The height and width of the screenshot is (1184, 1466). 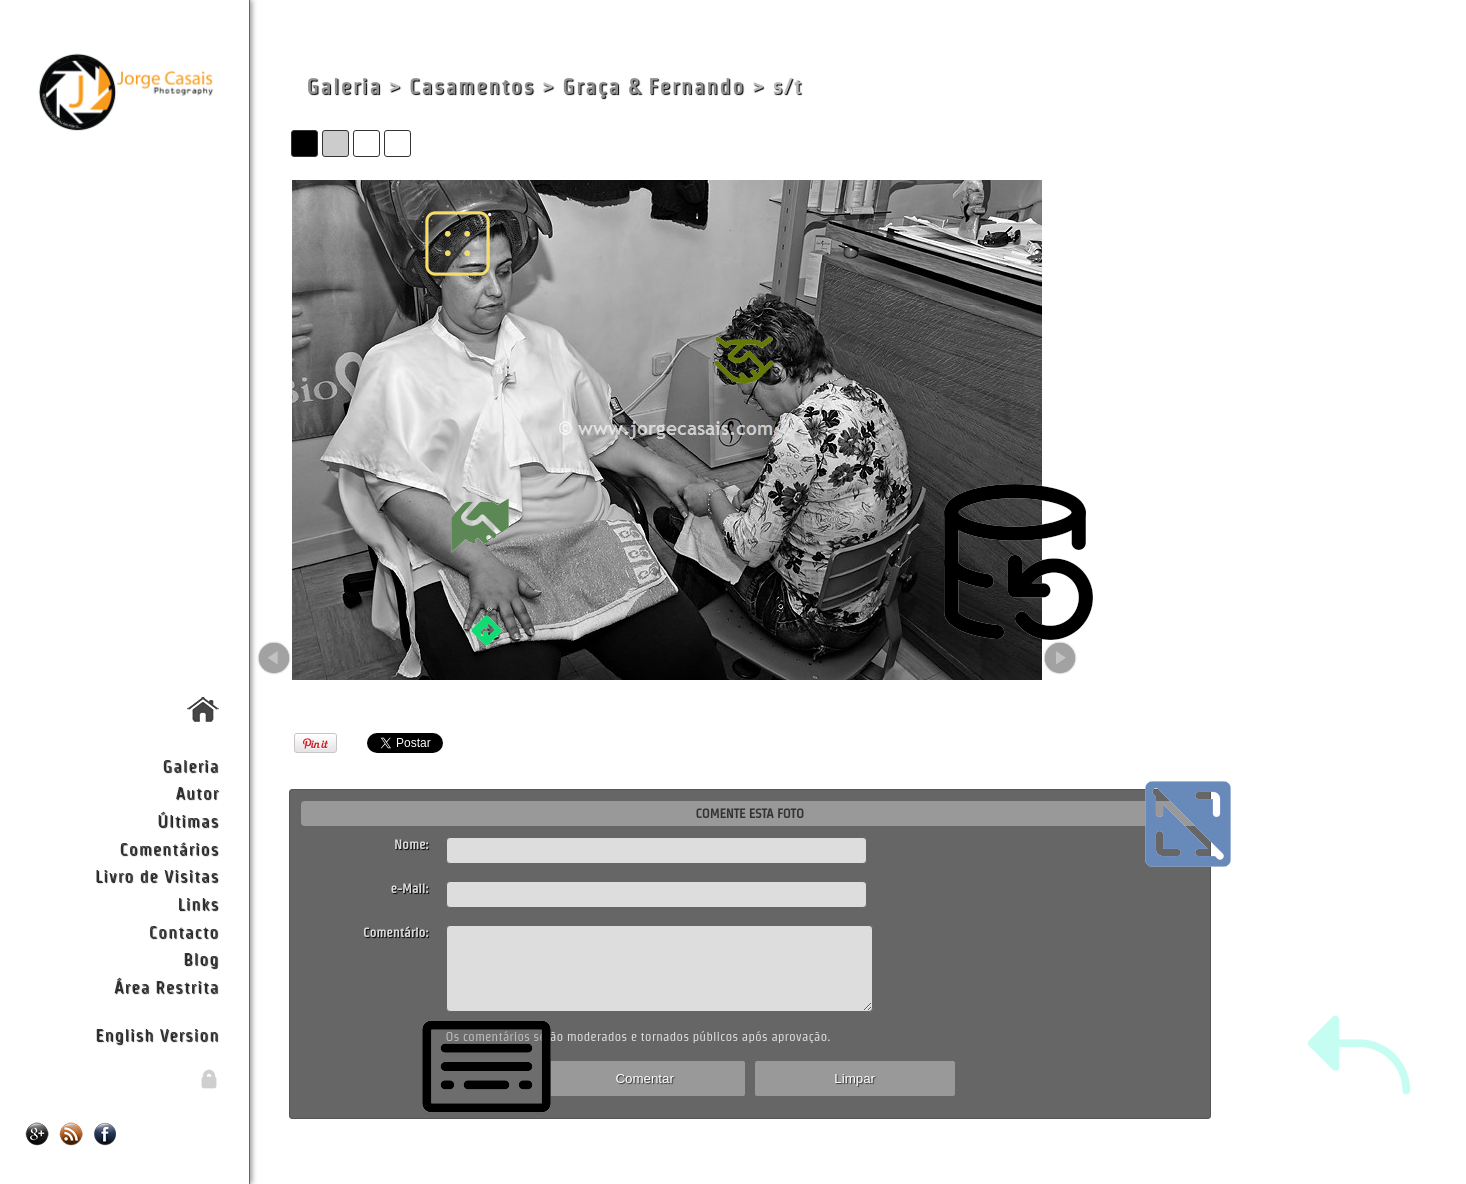 I want to click on turn right navigation instruction, so click(x=486, y=630).